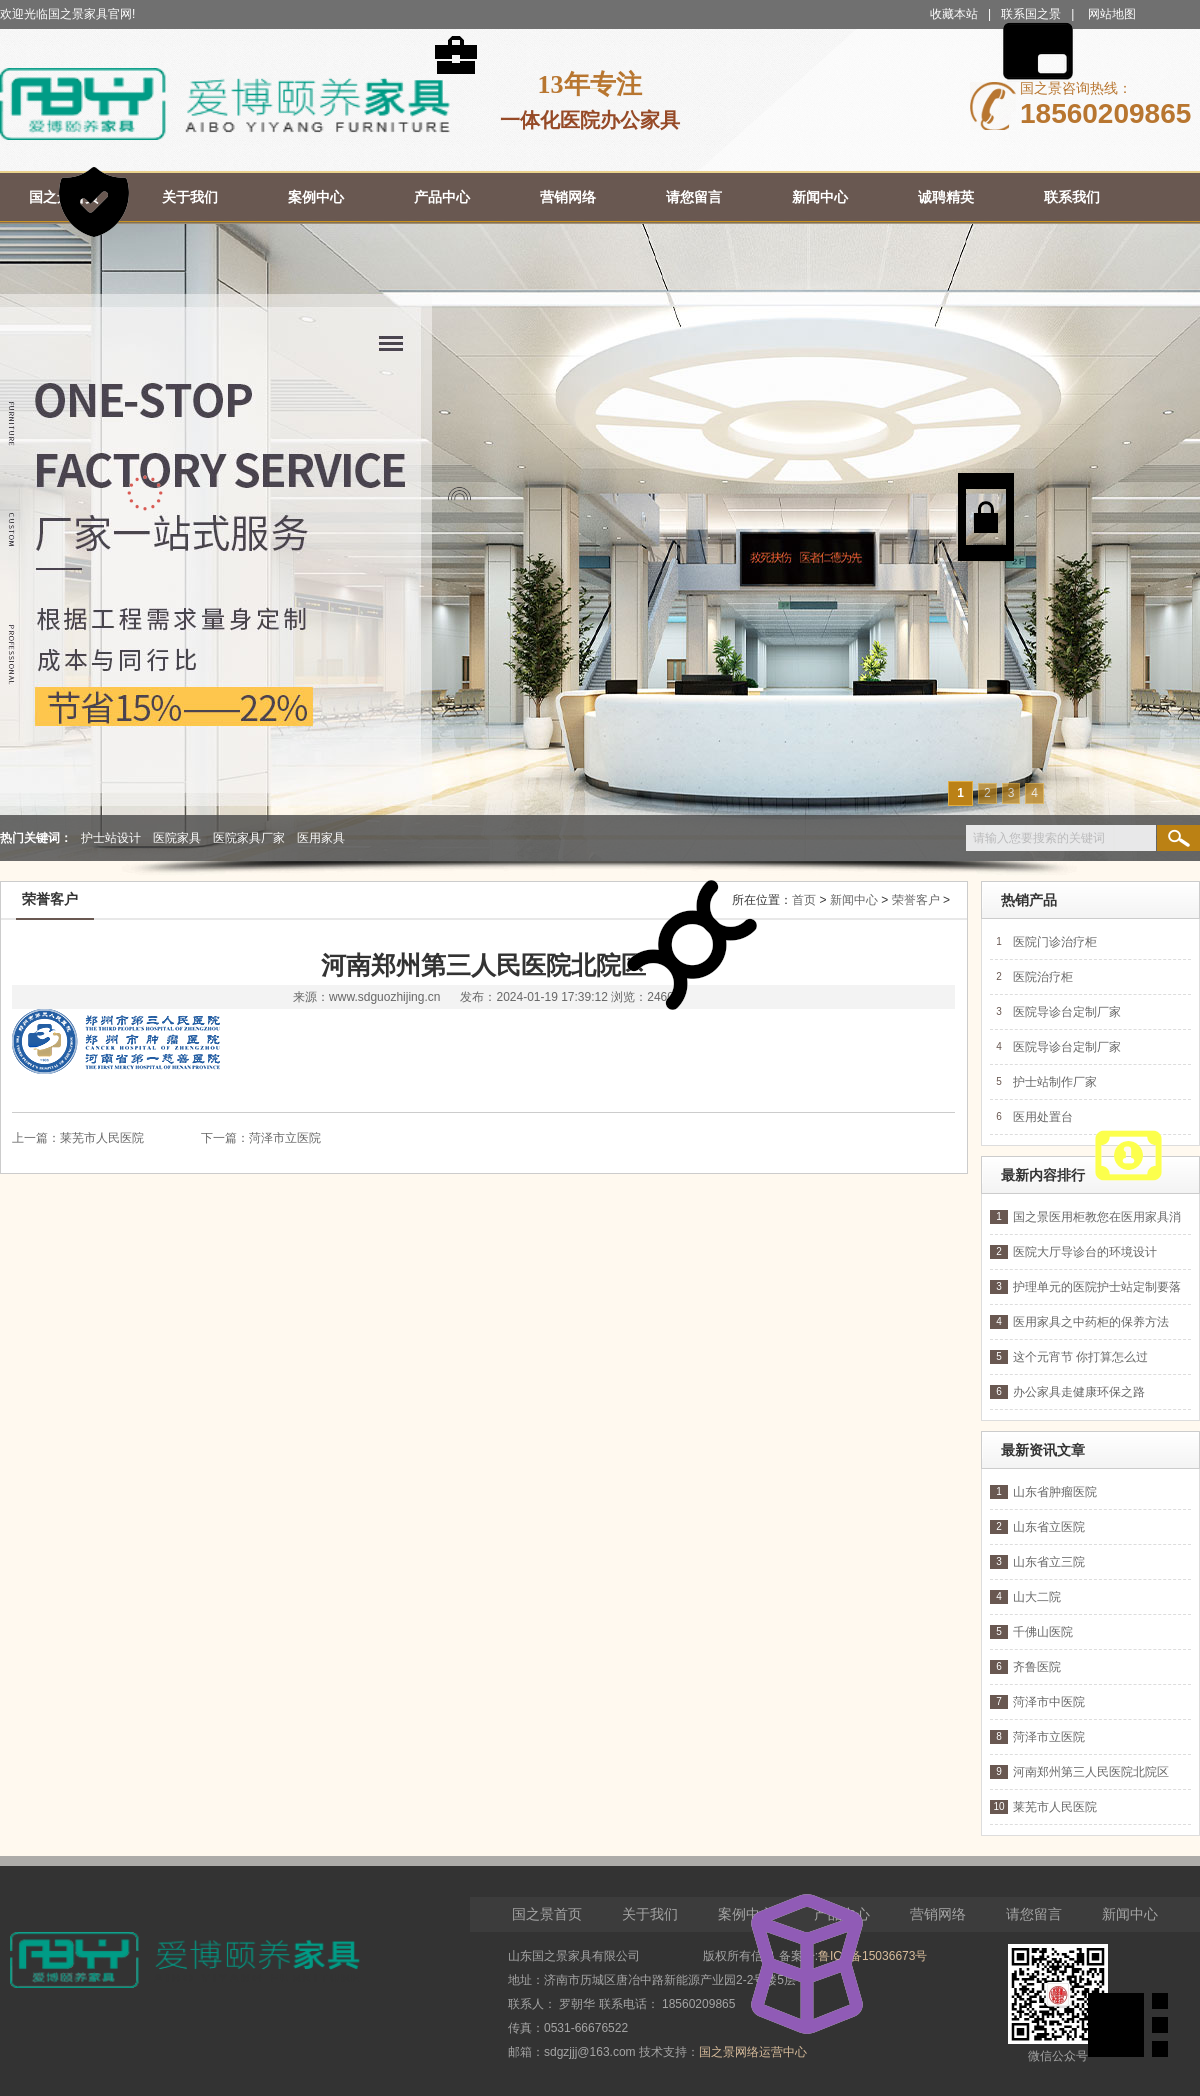 The image size is (1200, 2096). Describe the element at coordinates (456, 55) in the screenshot. I see `access work or business tools` at that location.